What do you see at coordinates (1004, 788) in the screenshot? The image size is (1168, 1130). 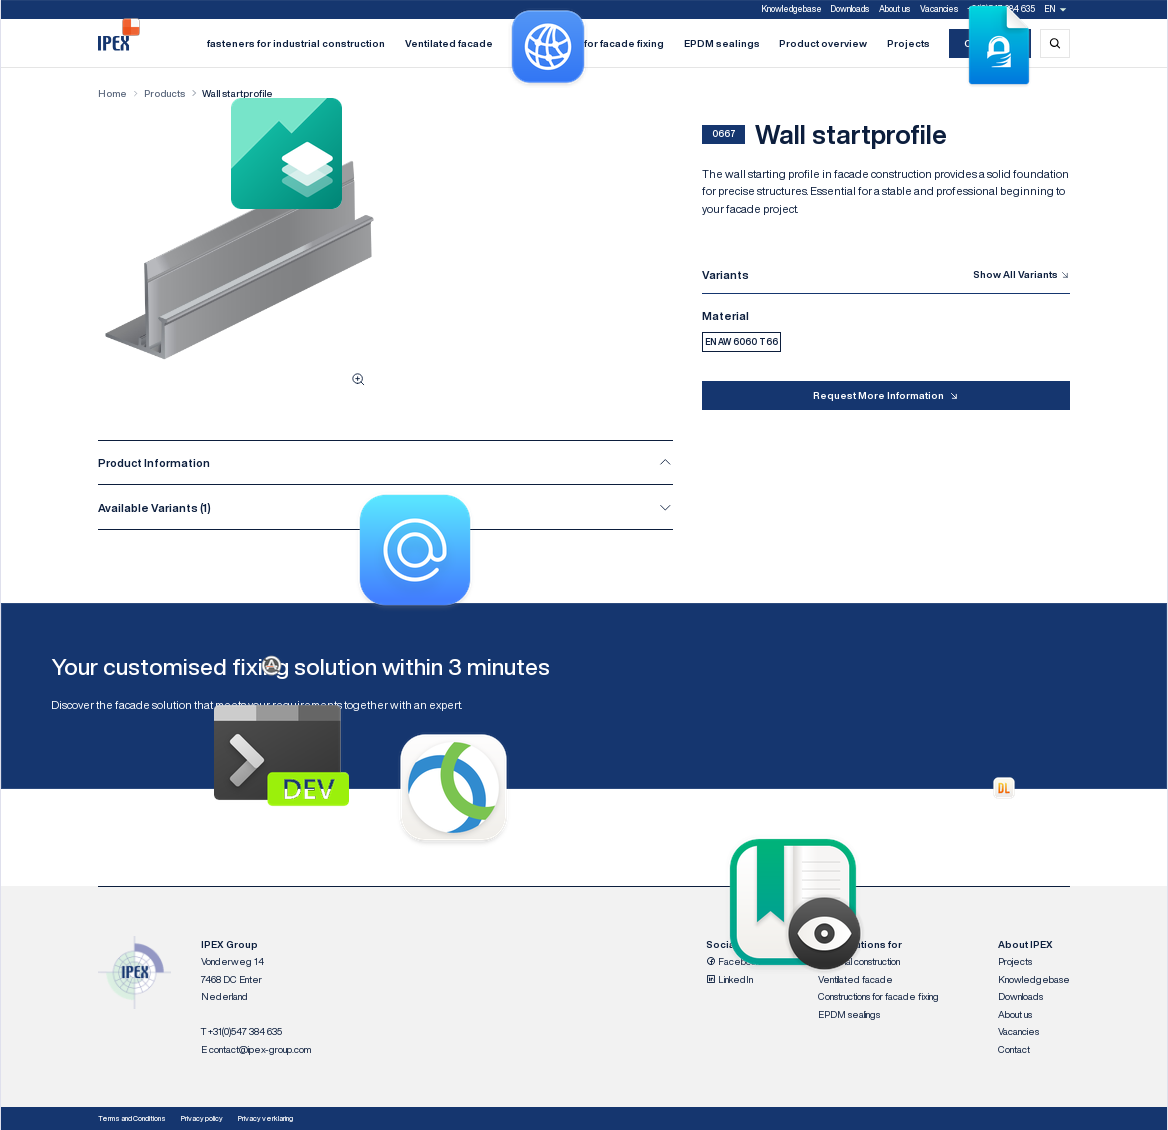 I see `launch dying light game` at bounding box center [1004, 788].